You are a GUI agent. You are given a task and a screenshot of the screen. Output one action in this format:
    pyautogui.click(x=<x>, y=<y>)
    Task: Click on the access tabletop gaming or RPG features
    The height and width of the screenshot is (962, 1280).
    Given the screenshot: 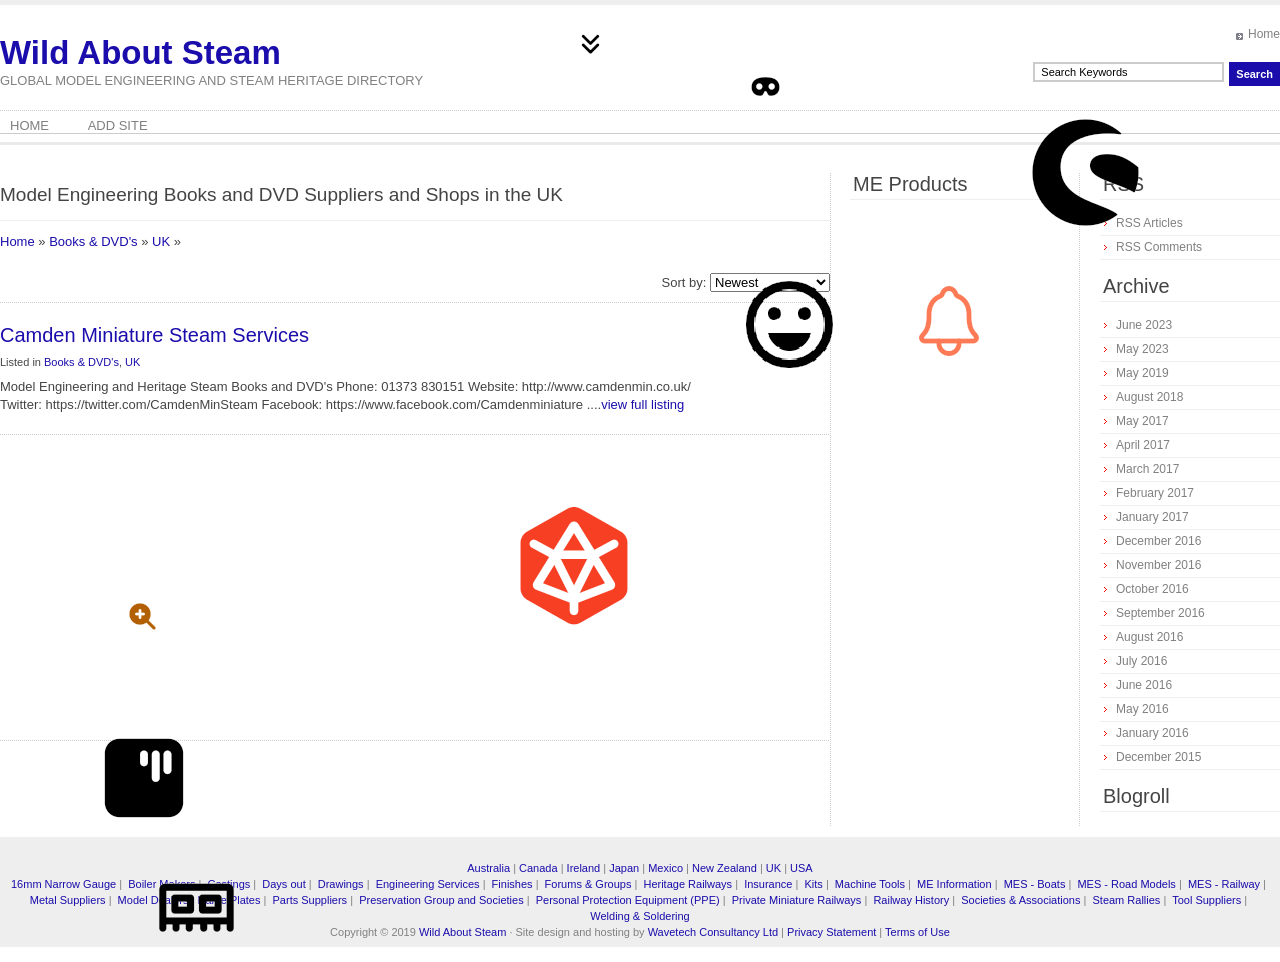 What is the action you would take?
    pyautogui.click(x=574, y=564)
    